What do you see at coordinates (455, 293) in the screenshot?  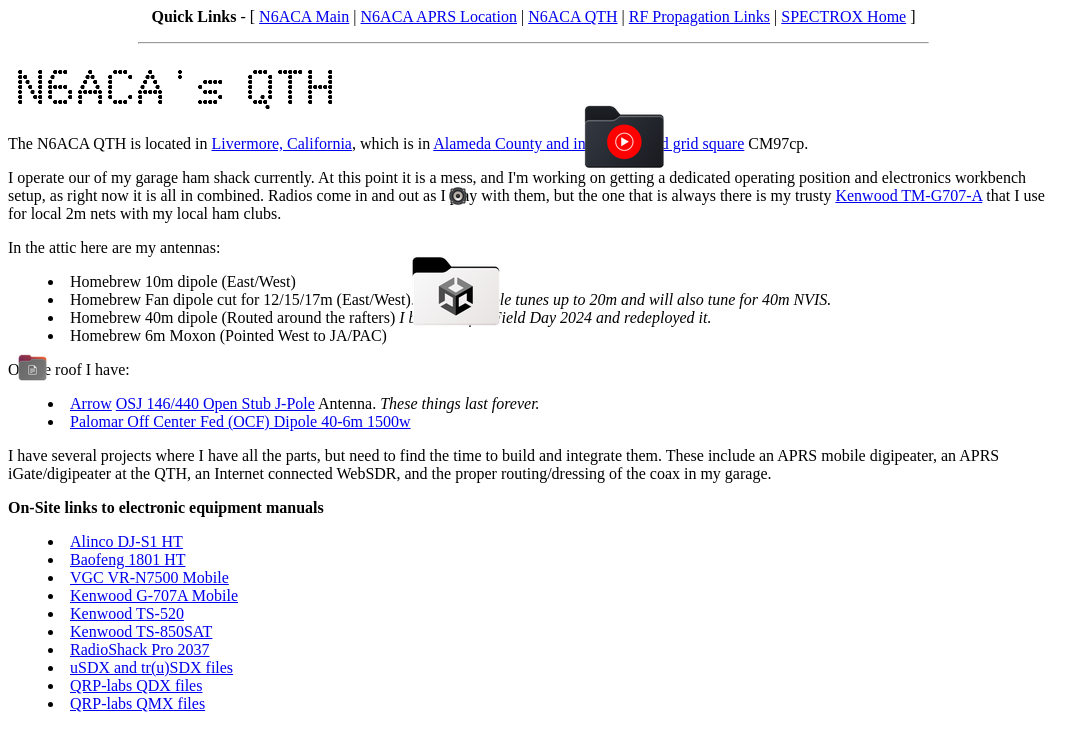 I see `open unity game engine project files` at bounding box center [455, 293].